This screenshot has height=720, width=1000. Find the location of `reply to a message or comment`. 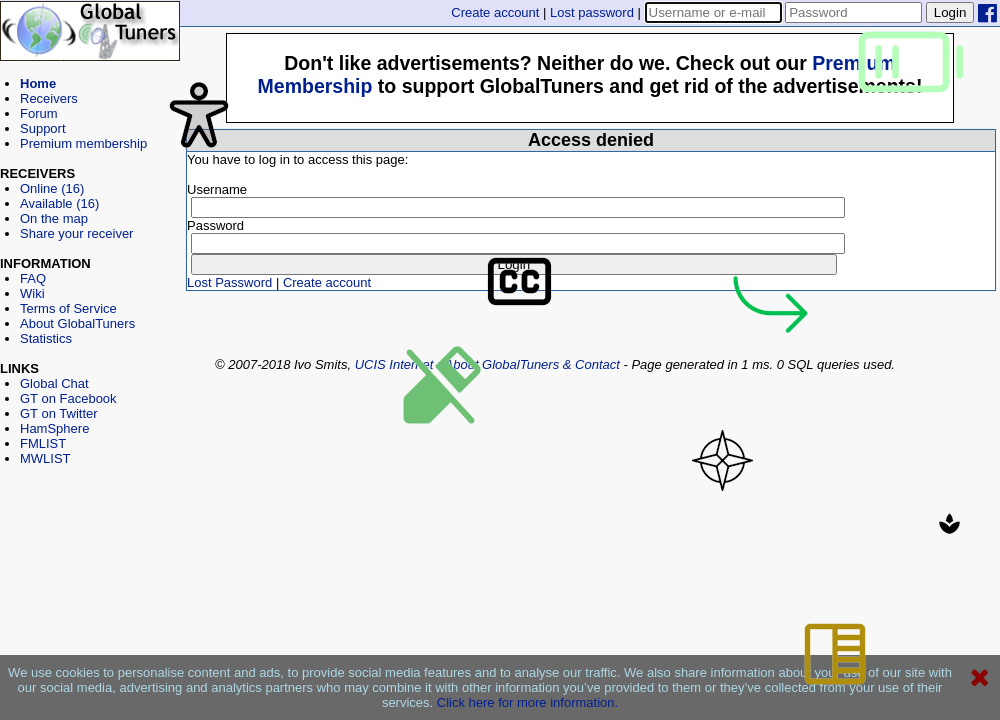

reply to a message or comment is located at coordinates (770, 304).